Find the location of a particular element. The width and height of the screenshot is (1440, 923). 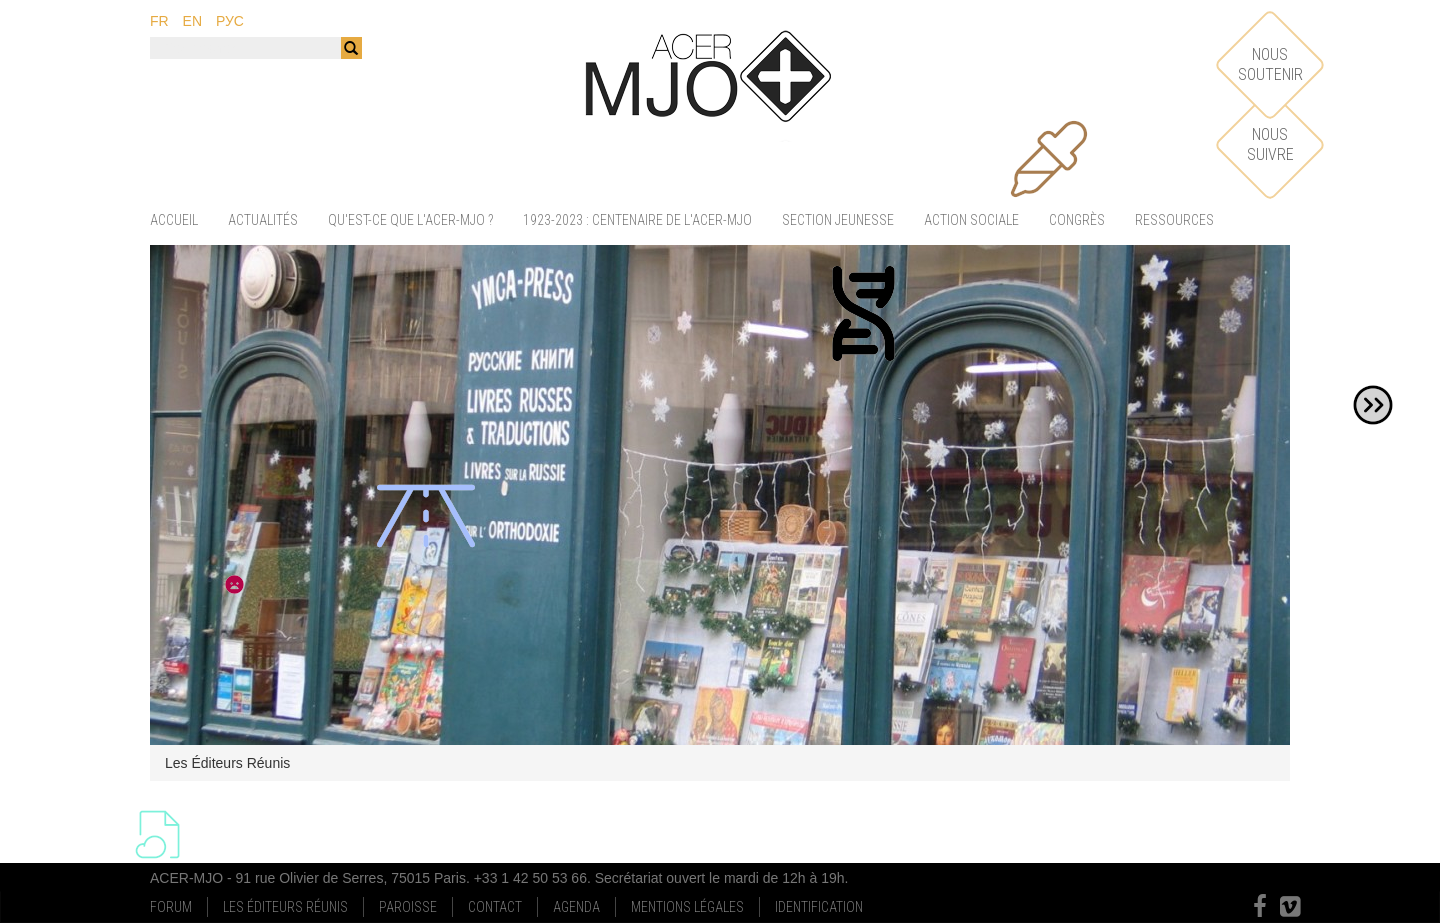

access genetics or biological data is located at coordinates (863, 313).